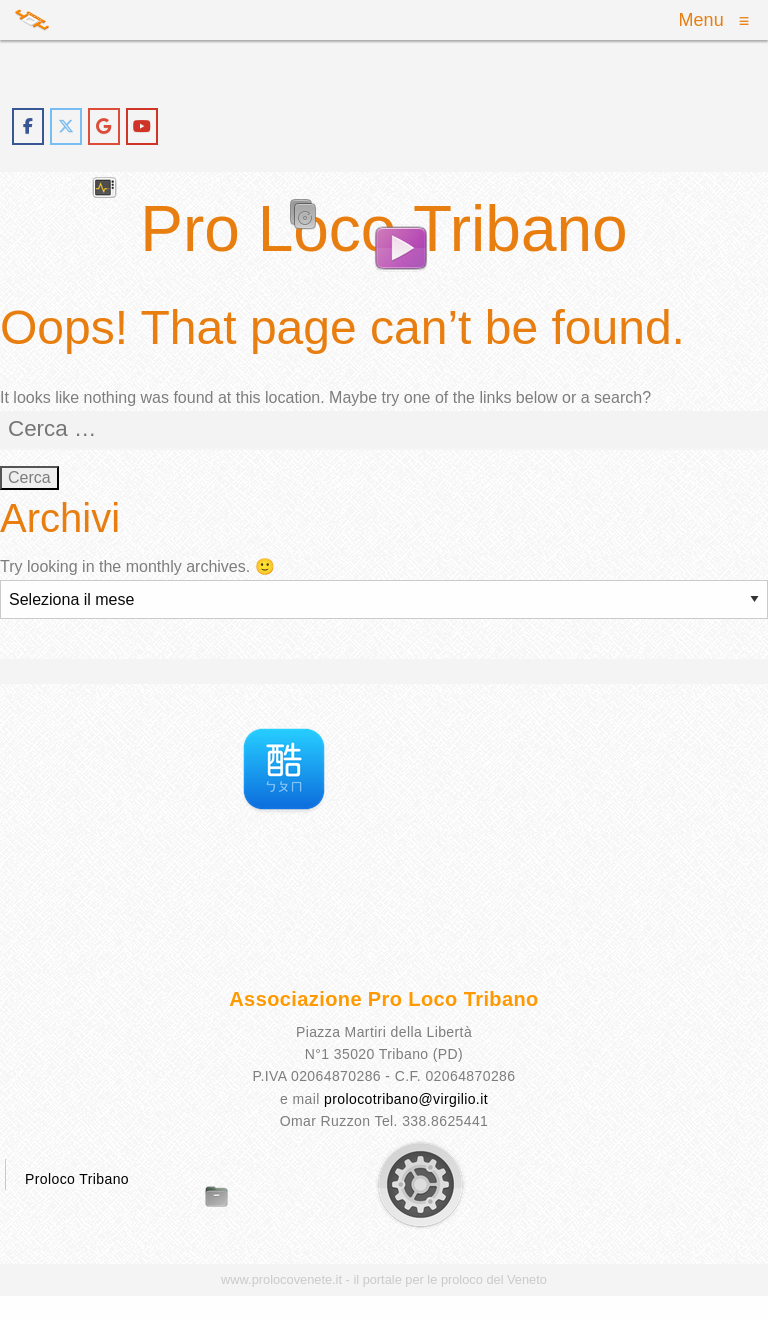  Describe the element at coordinates (216, 1196) in the screenshot. I see `open the file manager` at that location.